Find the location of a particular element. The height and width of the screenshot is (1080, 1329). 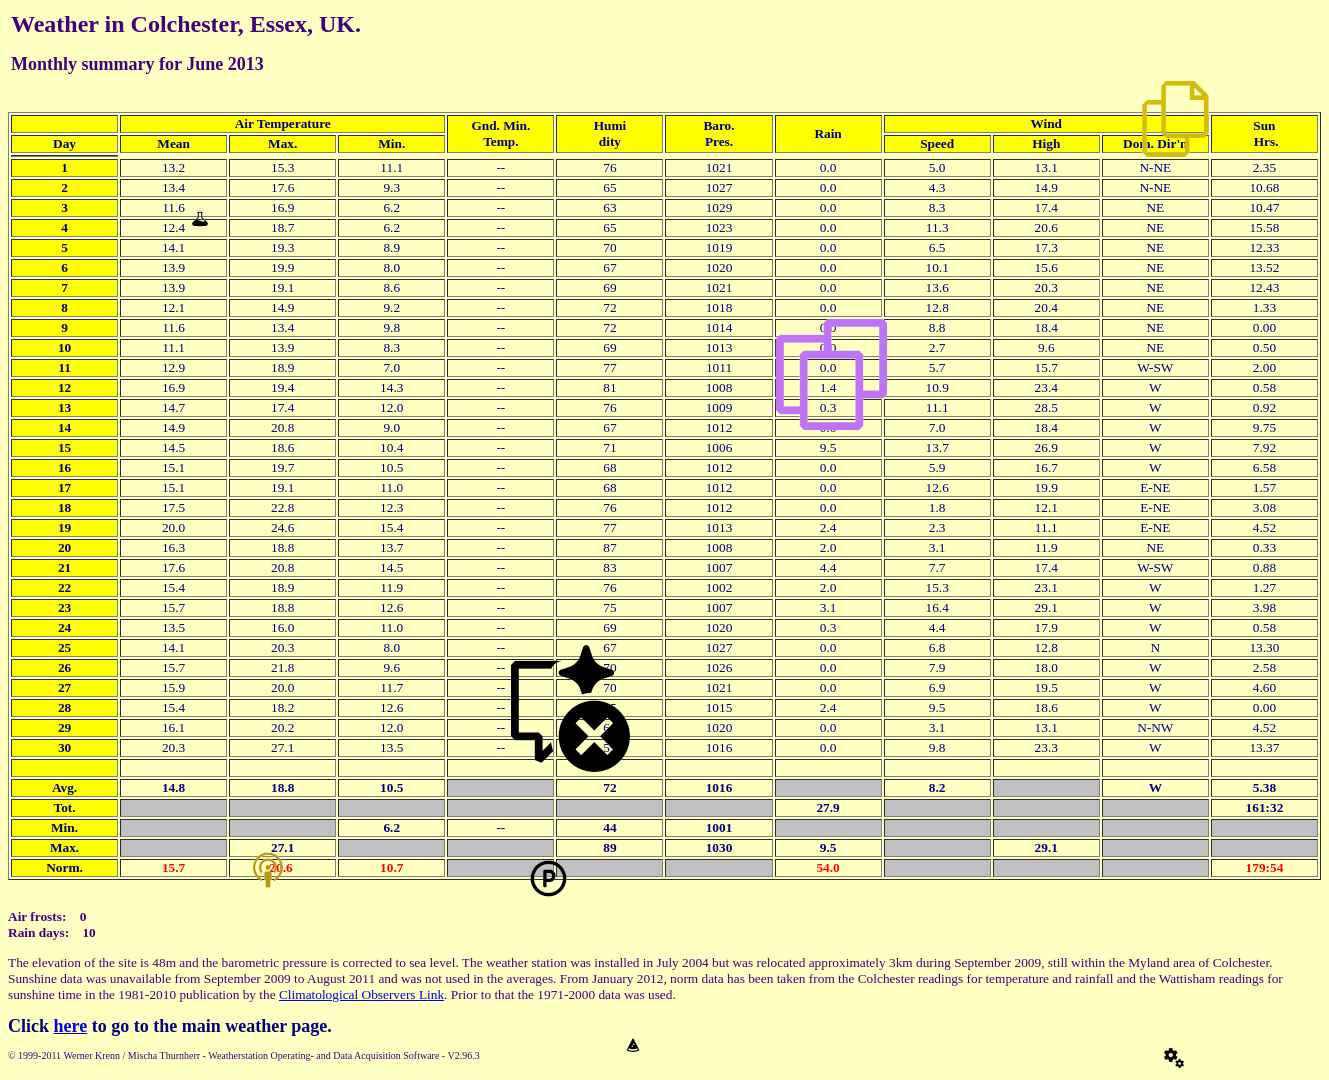

browse files in the explorer panel is located at coordinates (1177, 119).